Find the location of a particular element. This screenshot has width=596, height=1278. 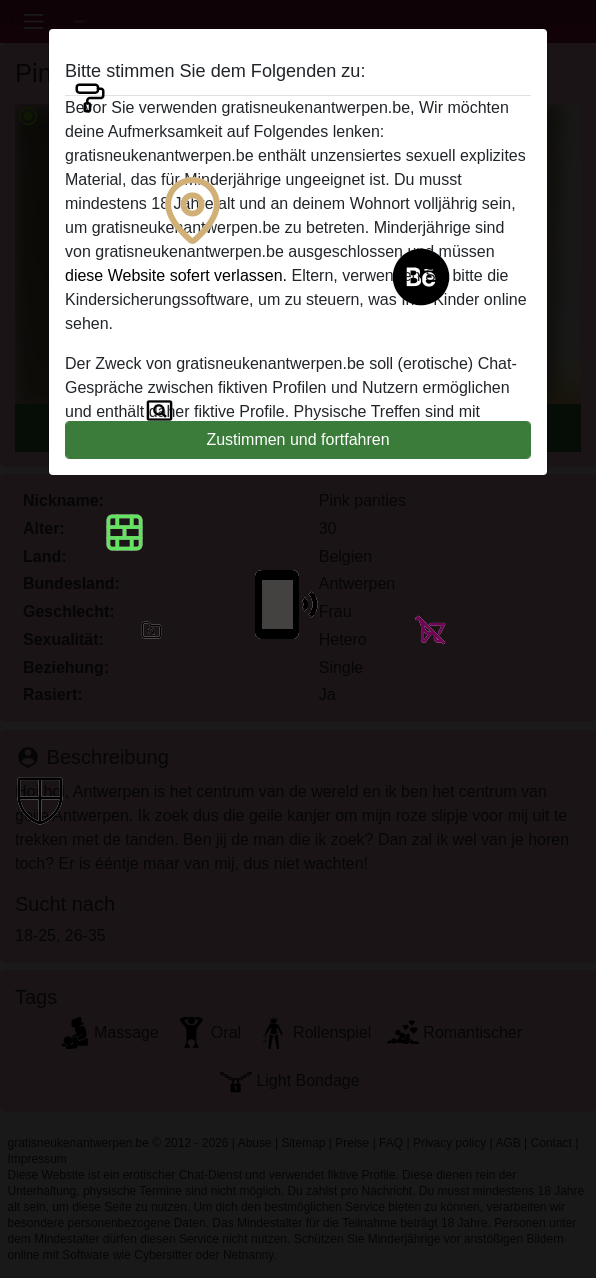

search within the current page or document is located at coordinates (159, 410).